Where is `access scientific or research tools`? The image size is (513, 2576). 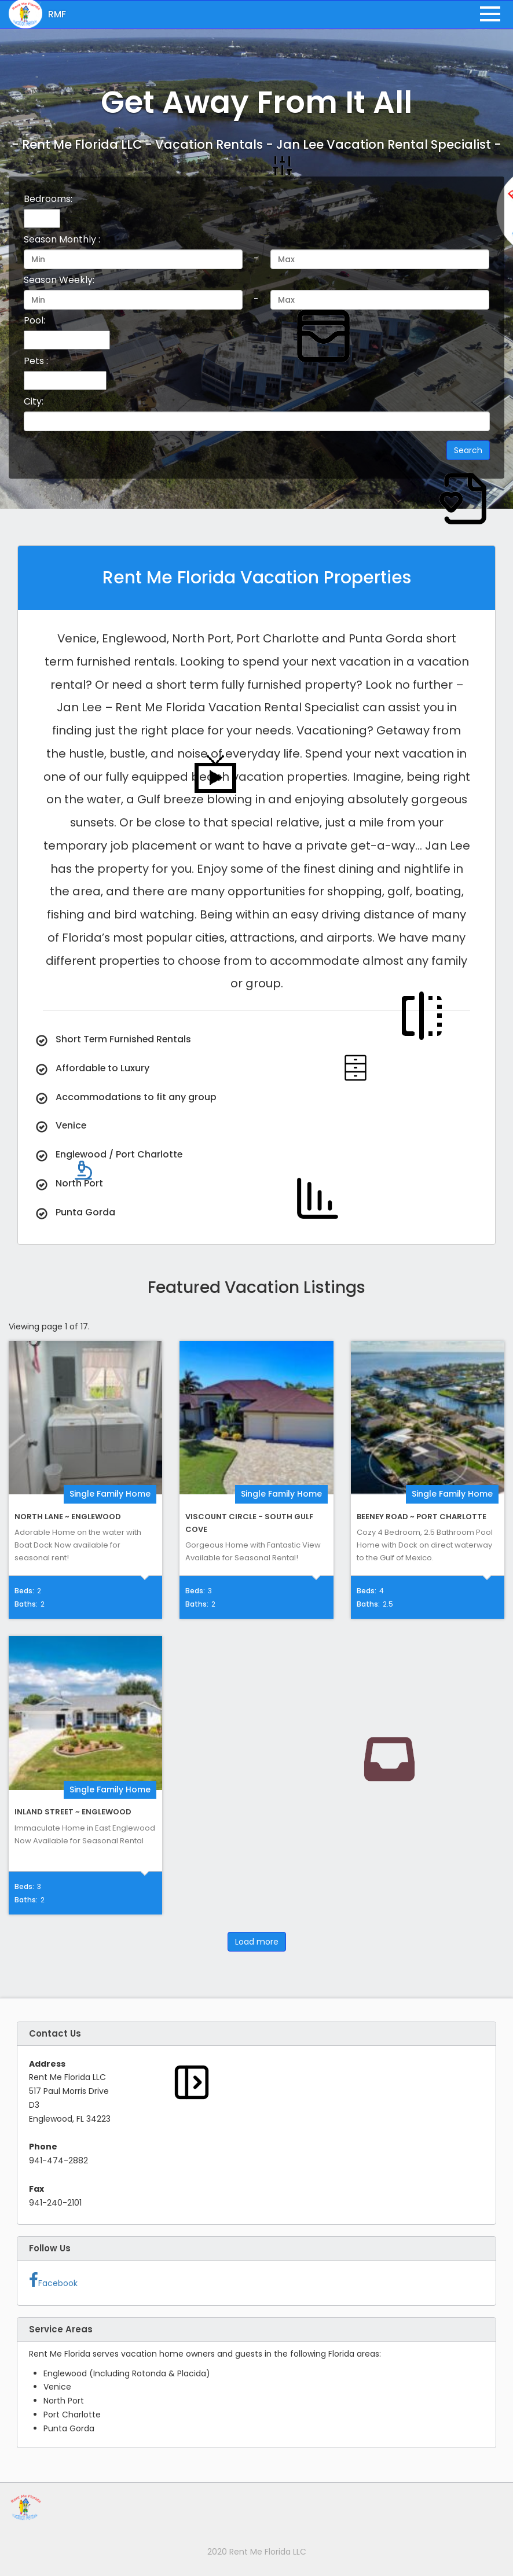
access scientific or research tools is located at coordinates (83, 1170).